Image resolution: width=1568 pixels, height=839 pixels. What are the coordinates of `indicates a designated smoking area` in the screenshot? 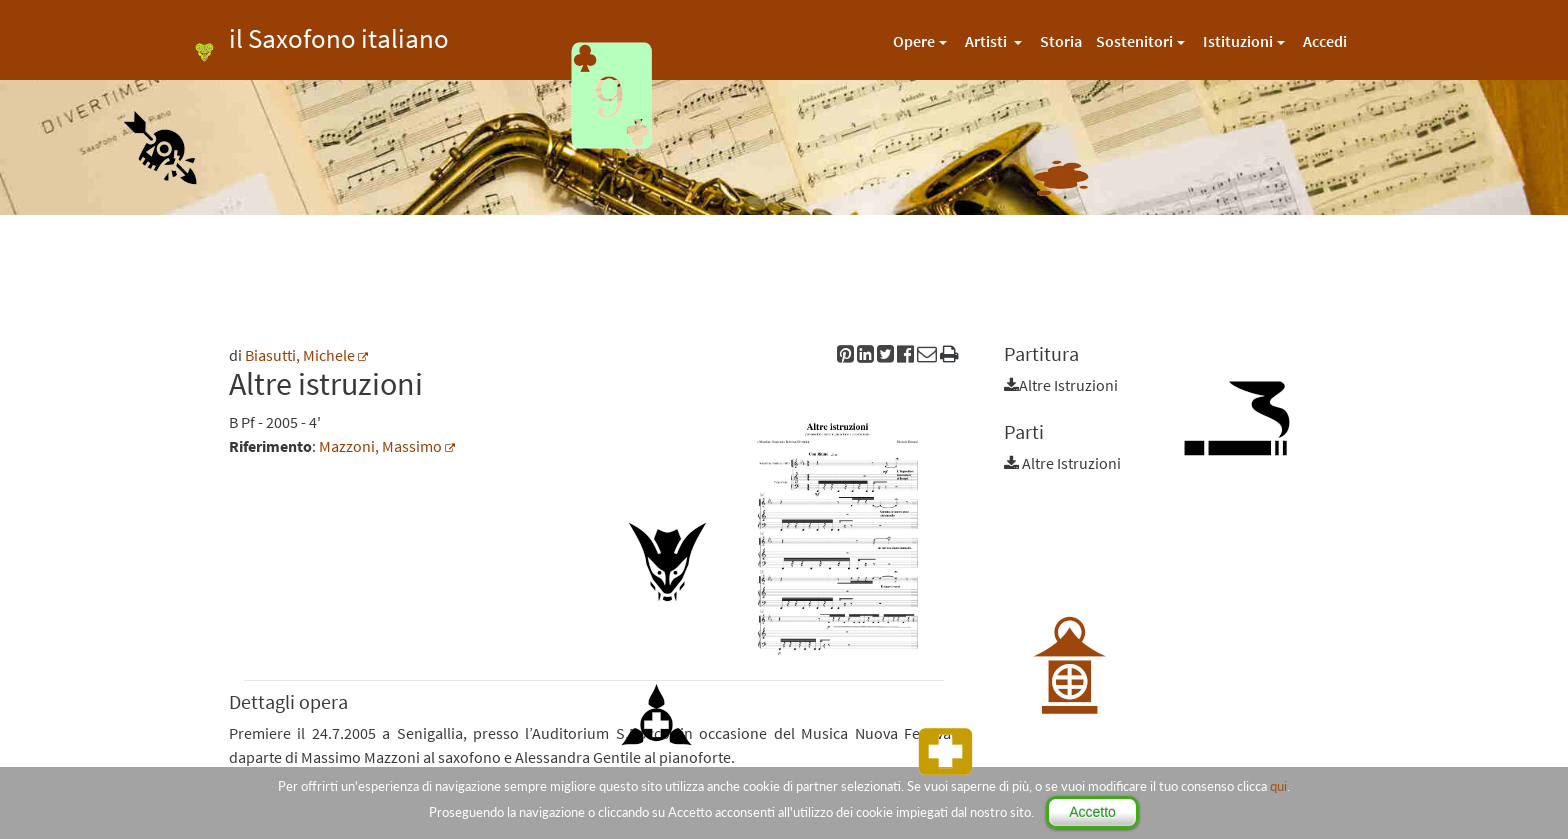 It's located at (1236, 432).